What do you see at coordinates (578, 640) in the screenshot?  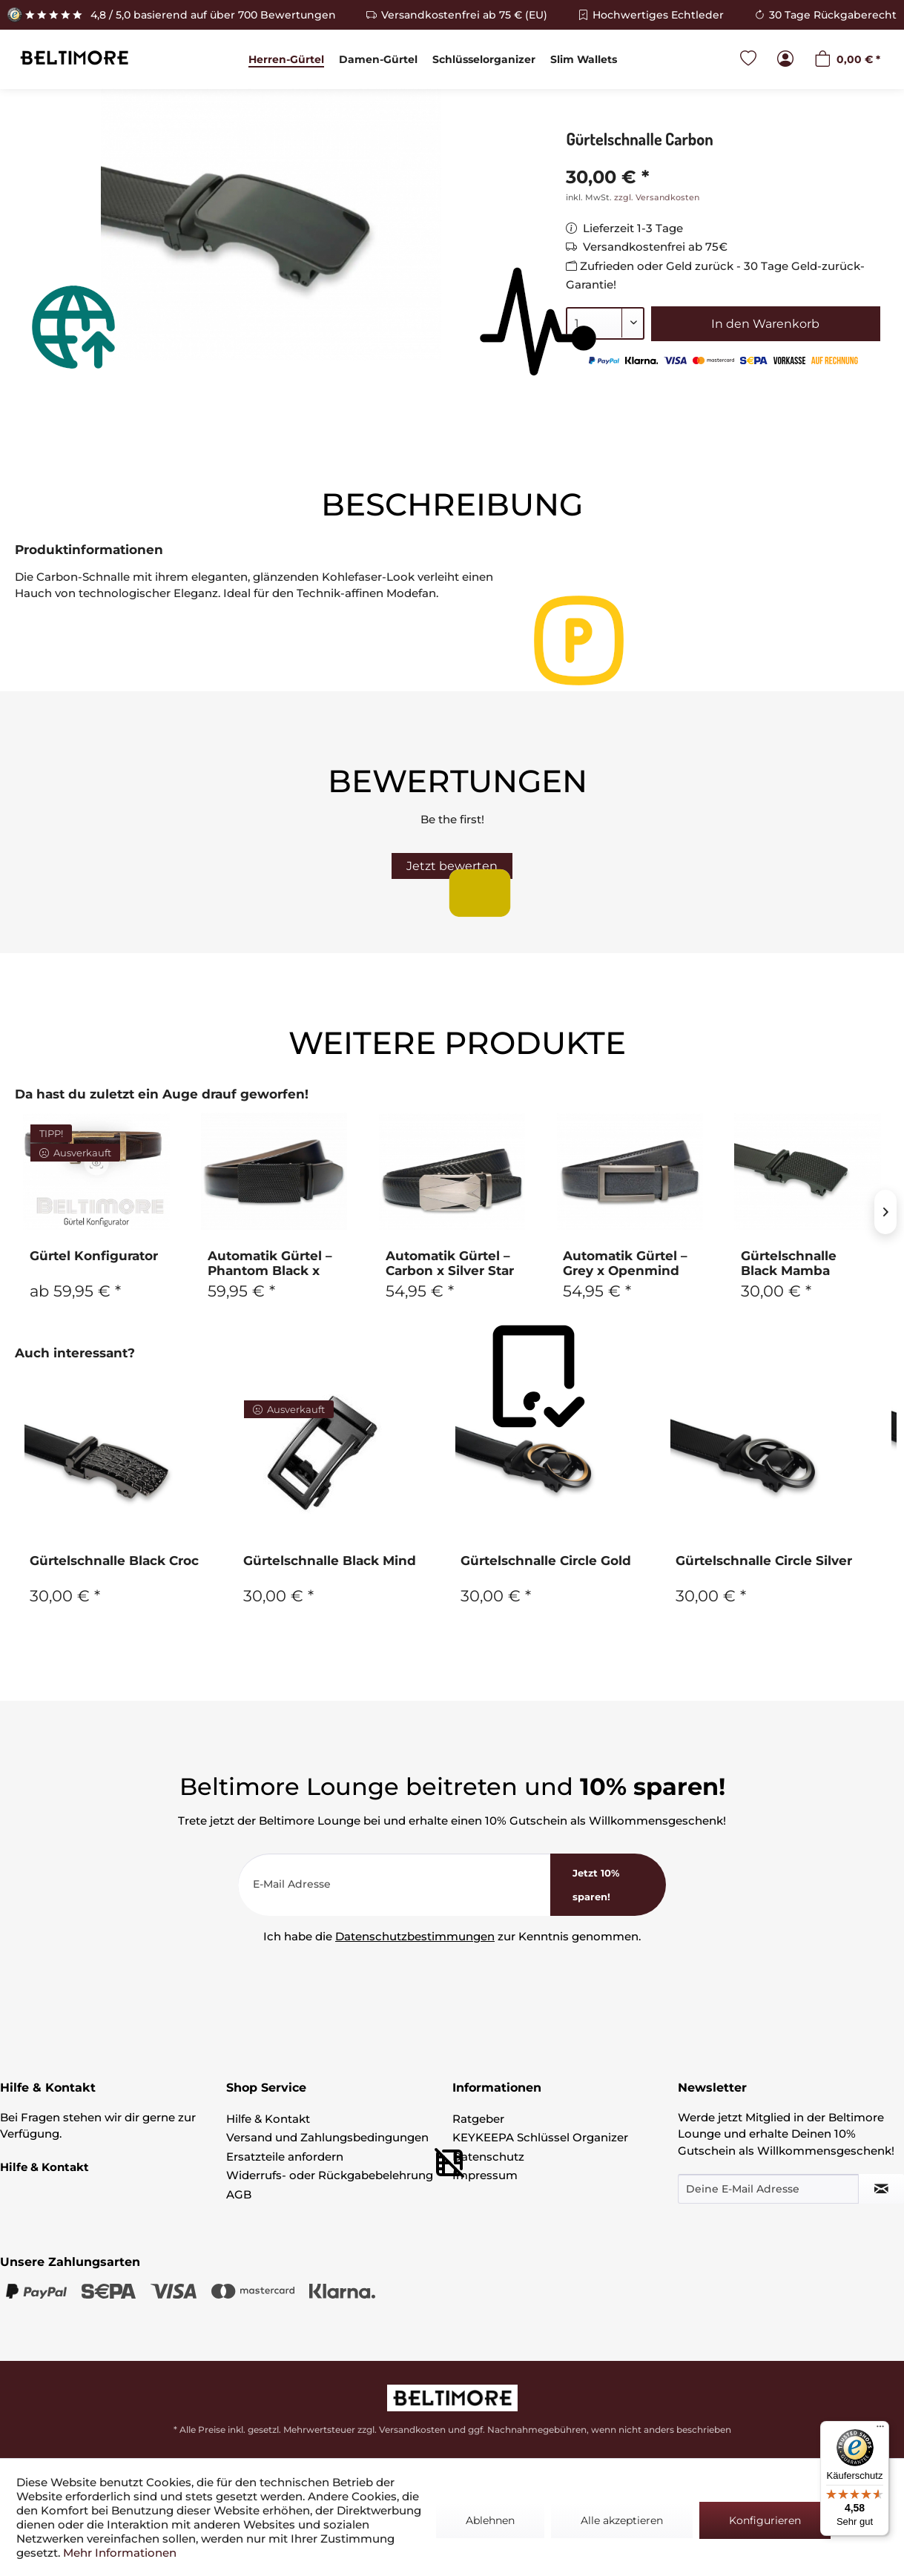 I see `indicates parking availability or location` at bounding box center [578, 640].